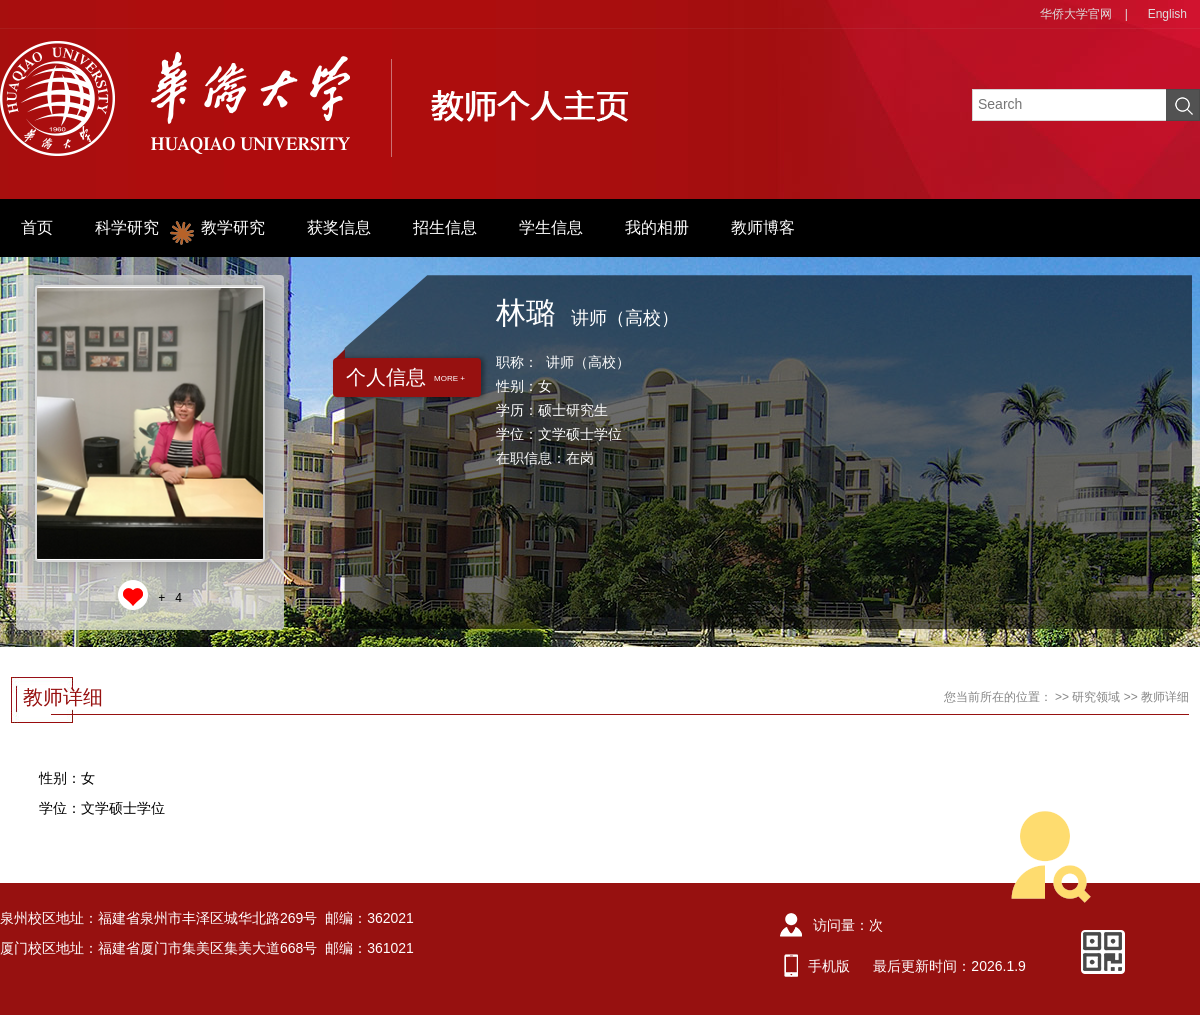 Image resolution: width=1200 pixels, height=1015 pixels. Describe the element at coordinates (182, 233) in the screenshot. I see `open the Claude AI assistant` at that location.